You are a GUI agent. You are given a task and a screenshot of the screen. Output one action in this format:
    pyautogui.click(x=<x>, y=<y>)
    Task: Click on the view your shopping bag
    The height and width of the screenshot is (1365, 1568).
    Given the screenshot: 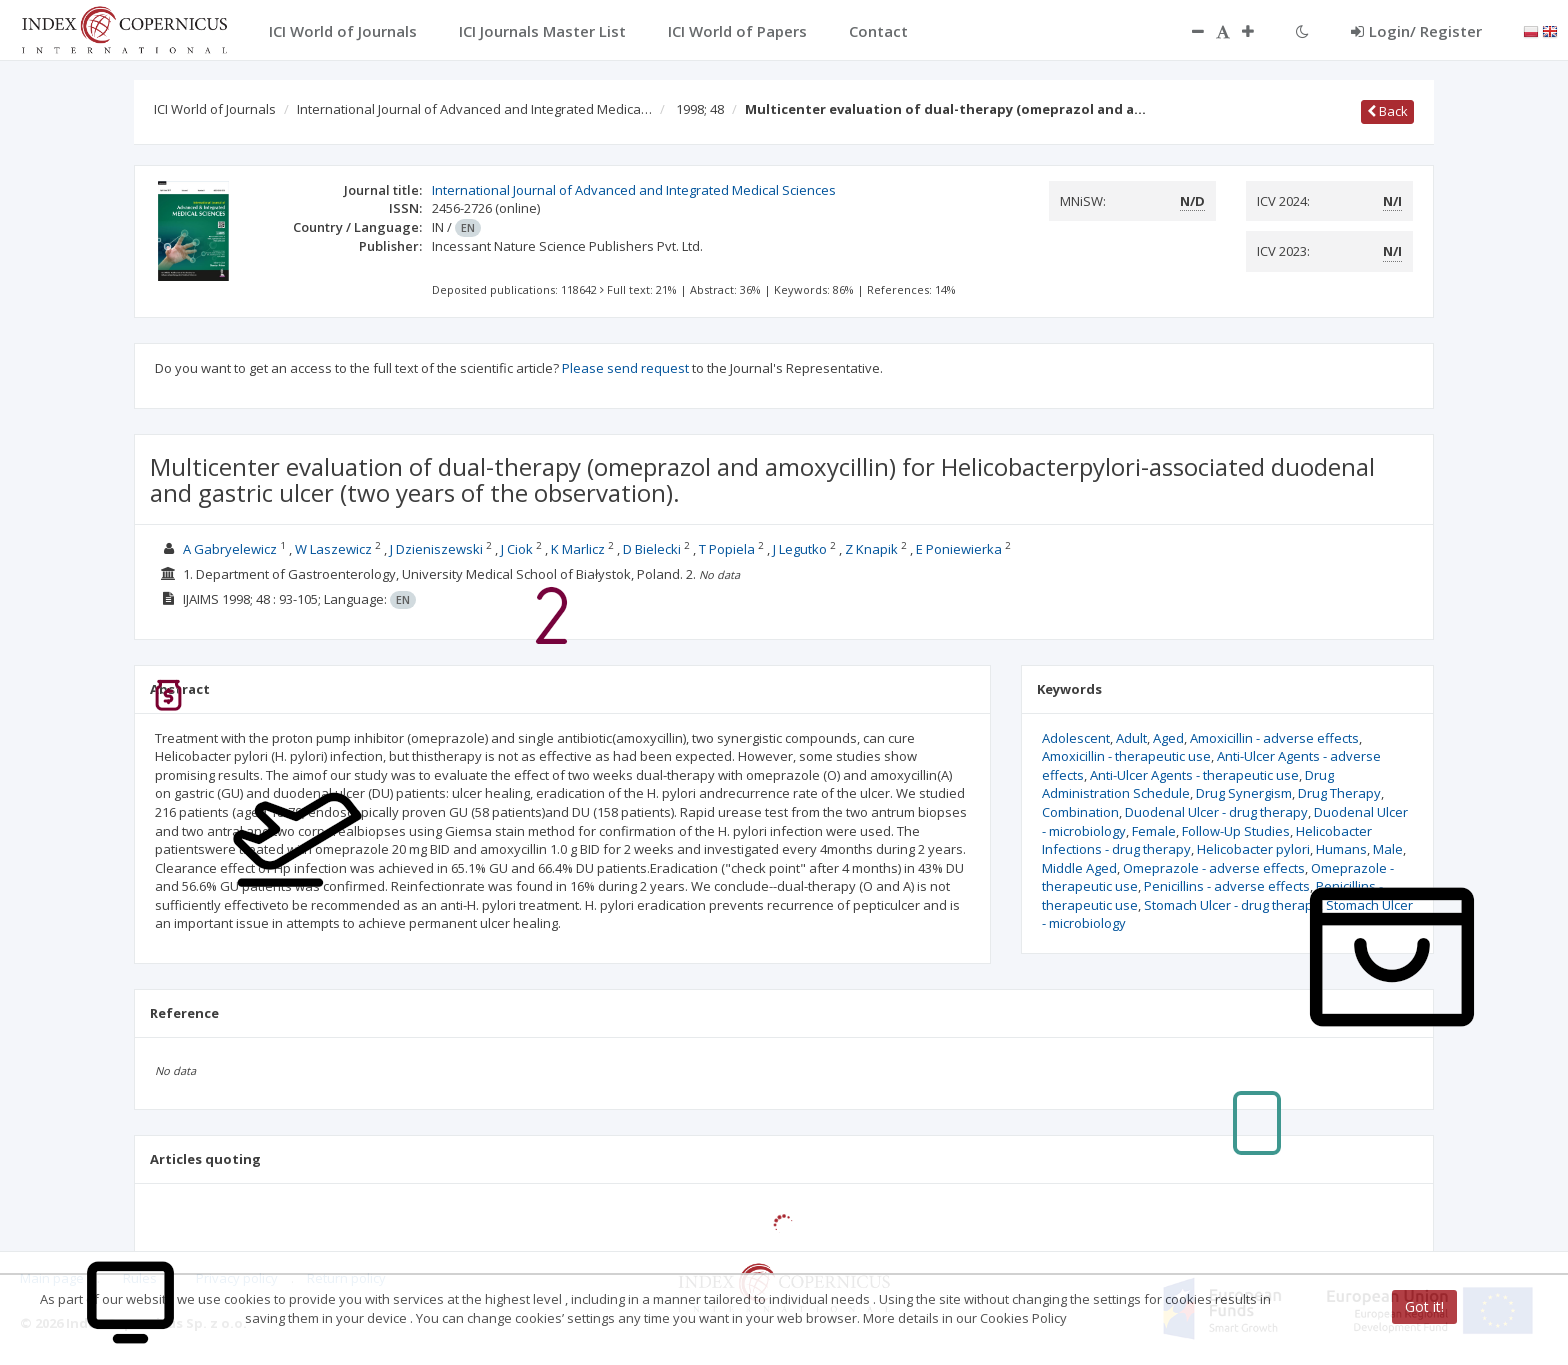 What is the action you would take?
    pyautogui.click(x=1392, y=957)
    